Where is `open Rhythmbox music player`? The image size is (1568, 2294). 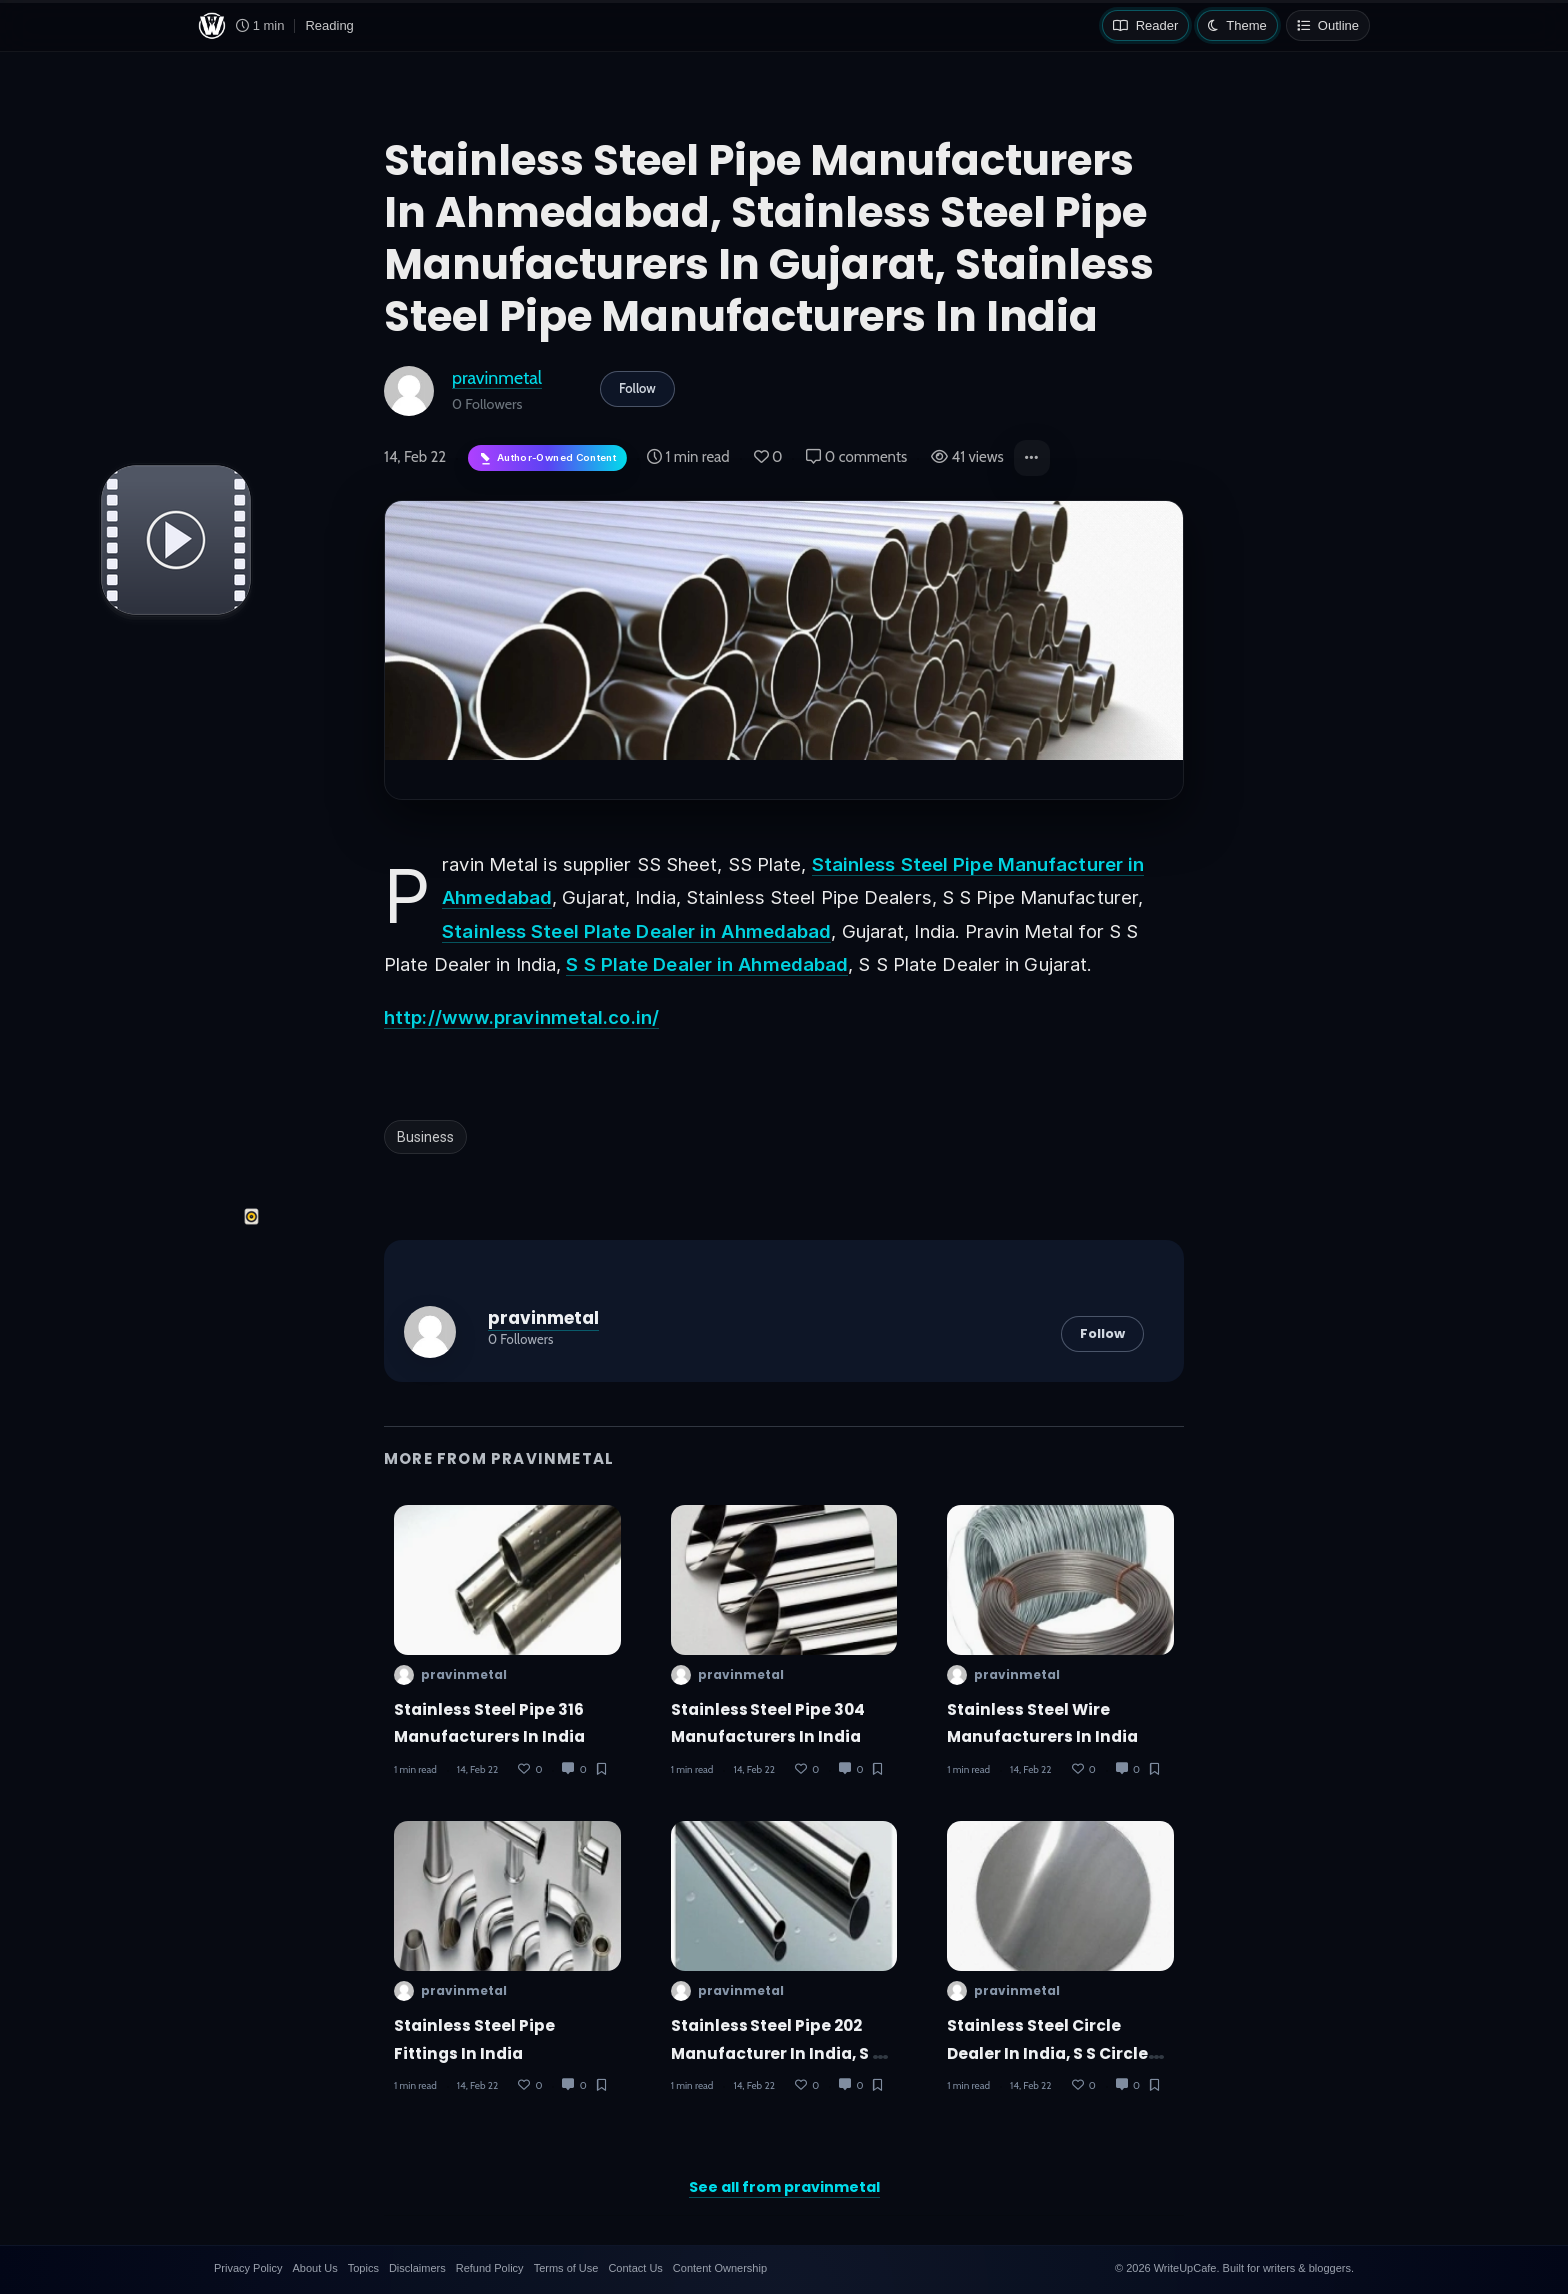 open Rhythmbox music player is located at coordinates (251, 1216).